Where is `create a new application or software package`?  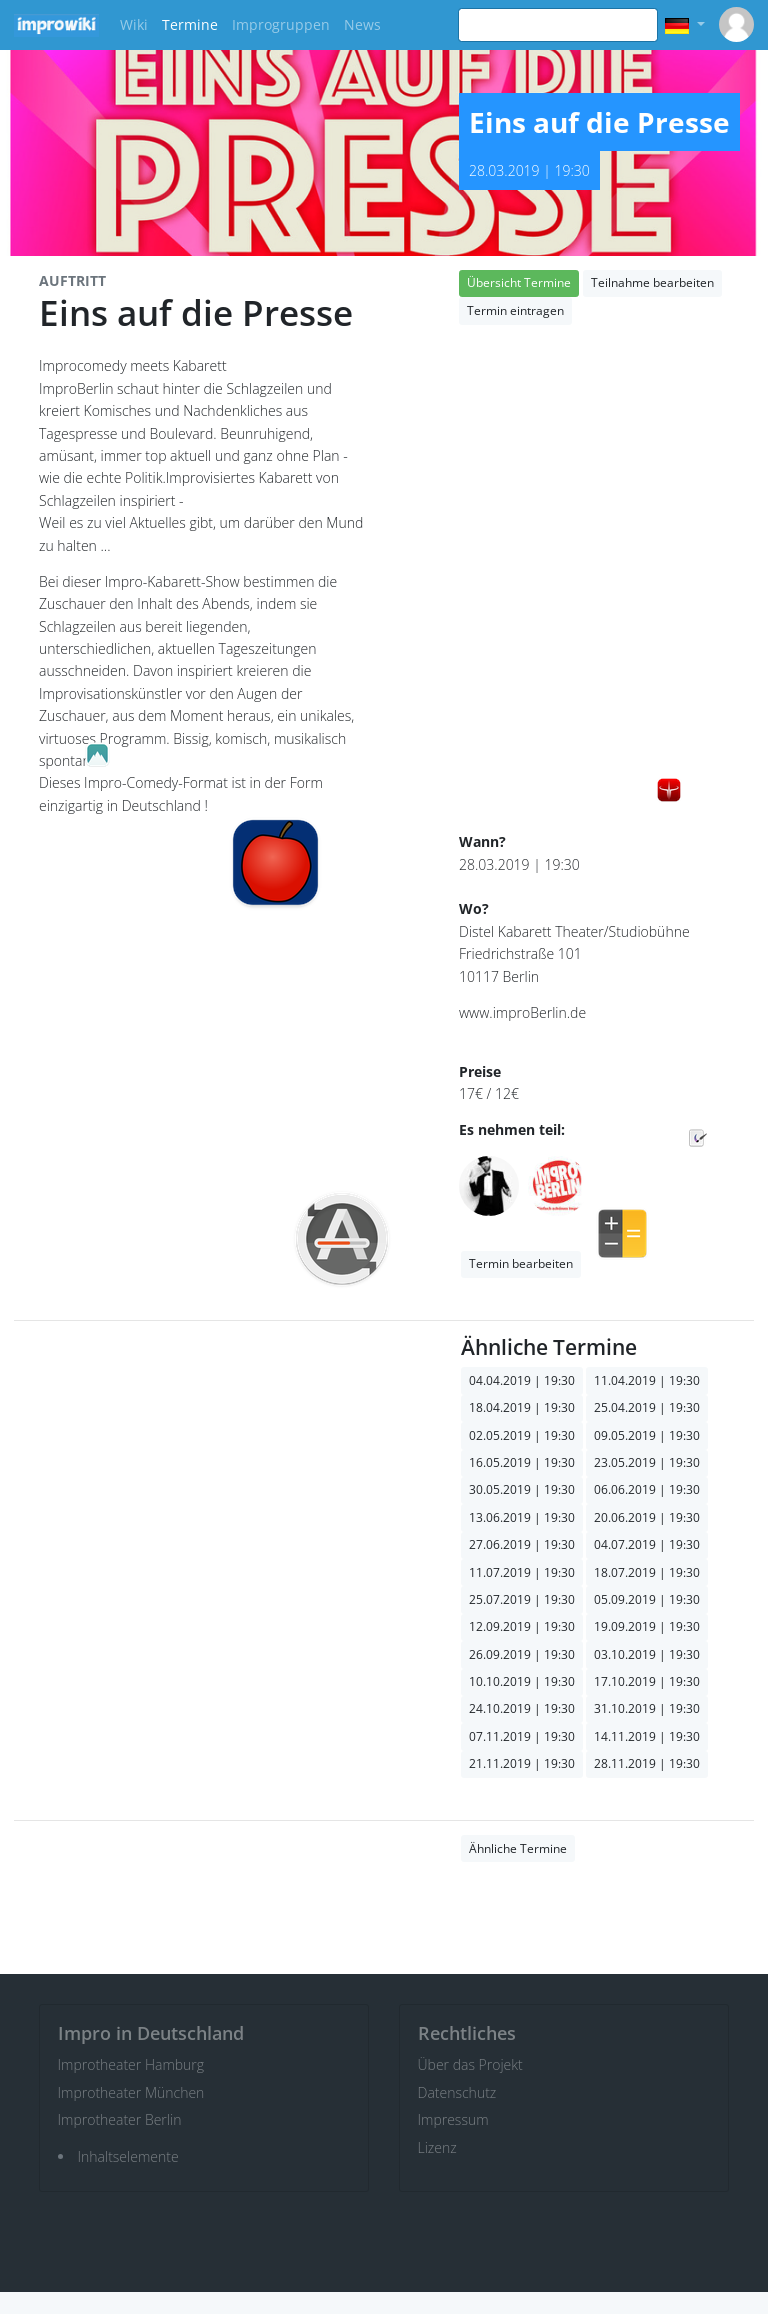 create a new application or software package is located at coordinates (698, 1138).